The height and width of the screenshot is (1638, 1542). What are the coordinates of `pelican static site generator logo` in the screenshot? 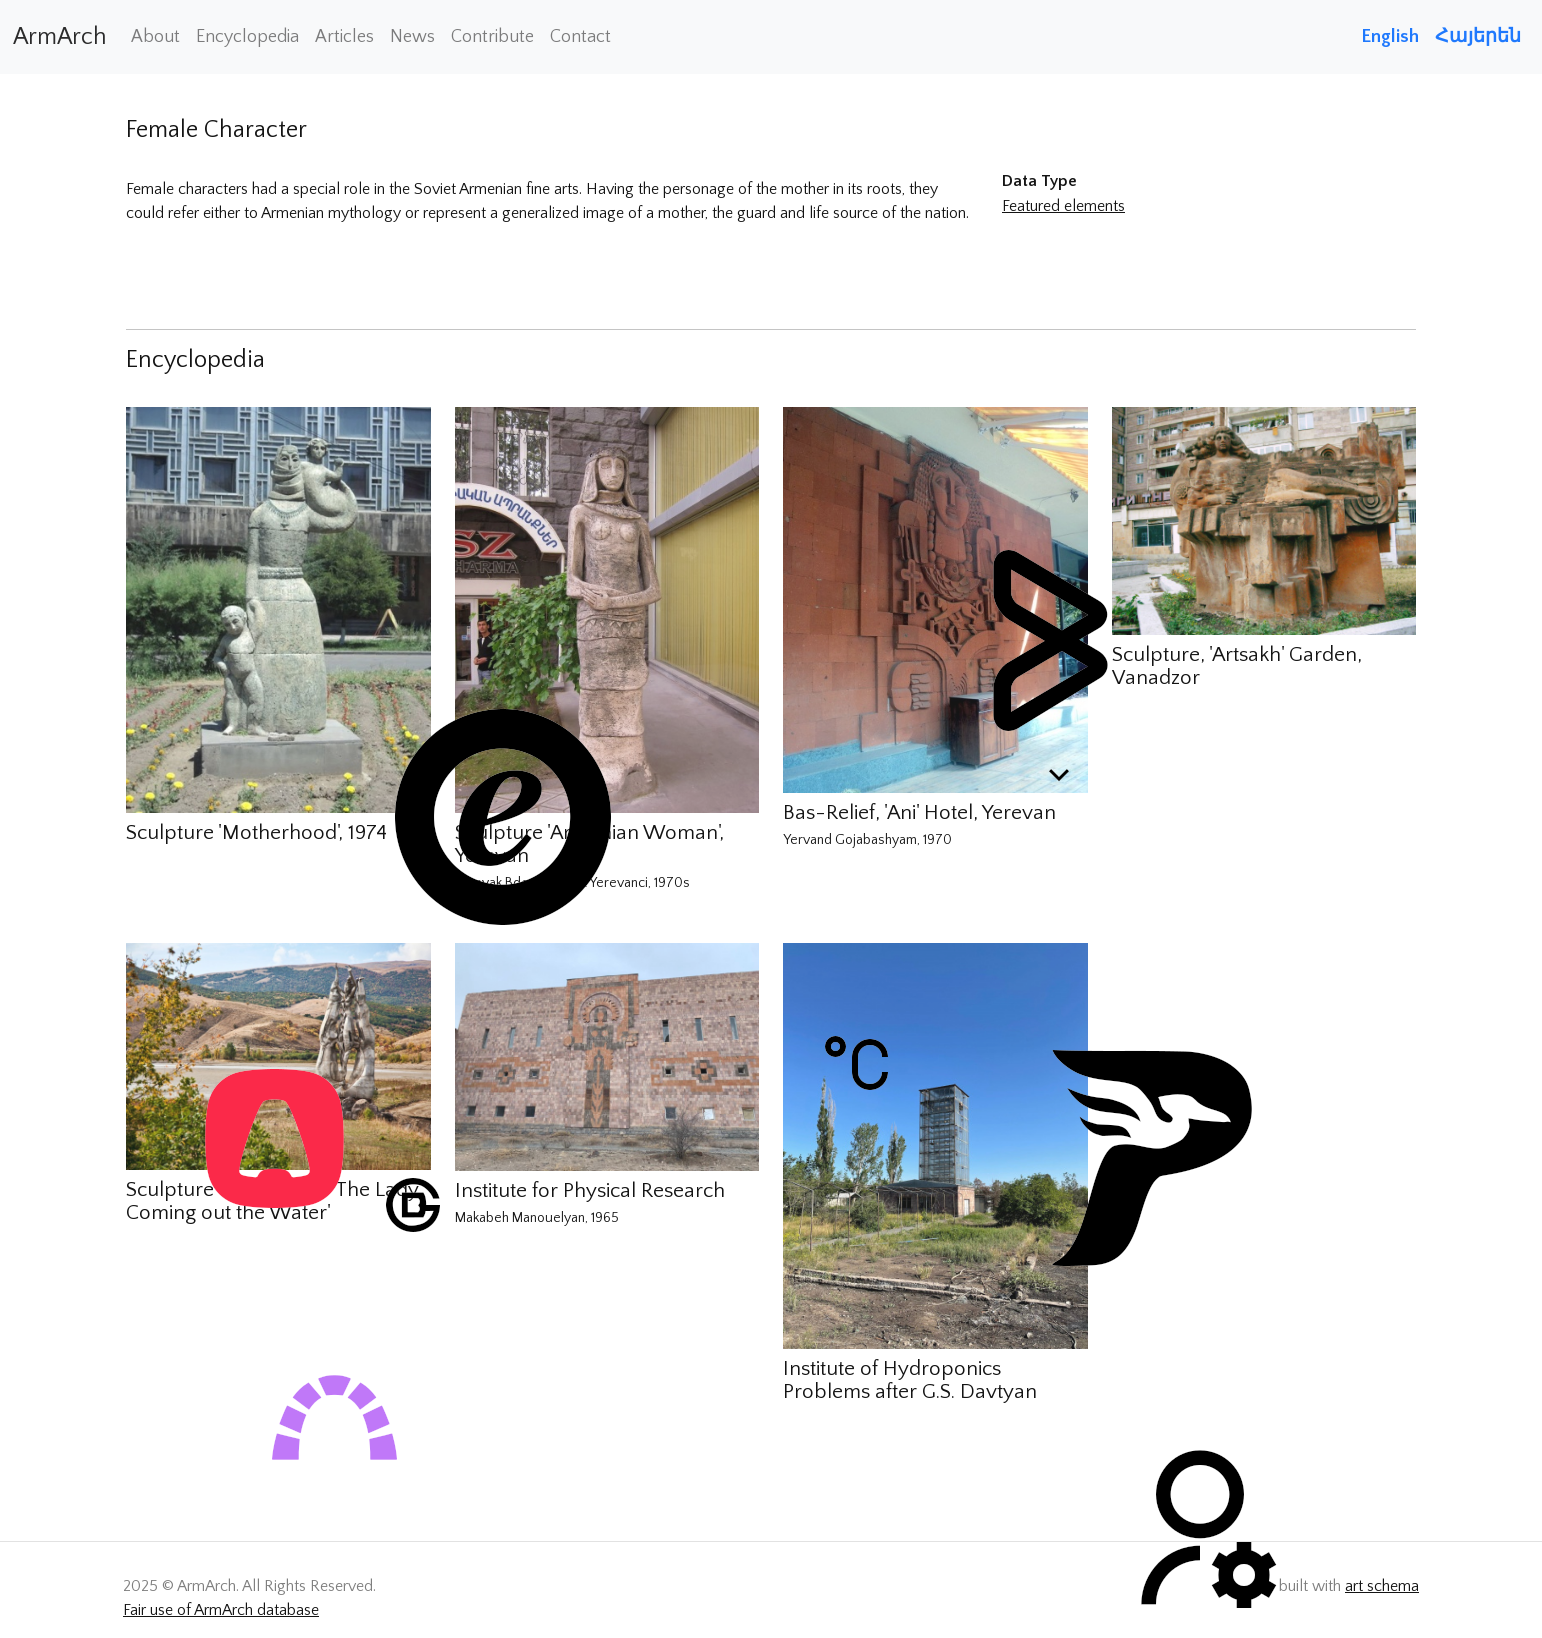 It's located at (1152, 1158).